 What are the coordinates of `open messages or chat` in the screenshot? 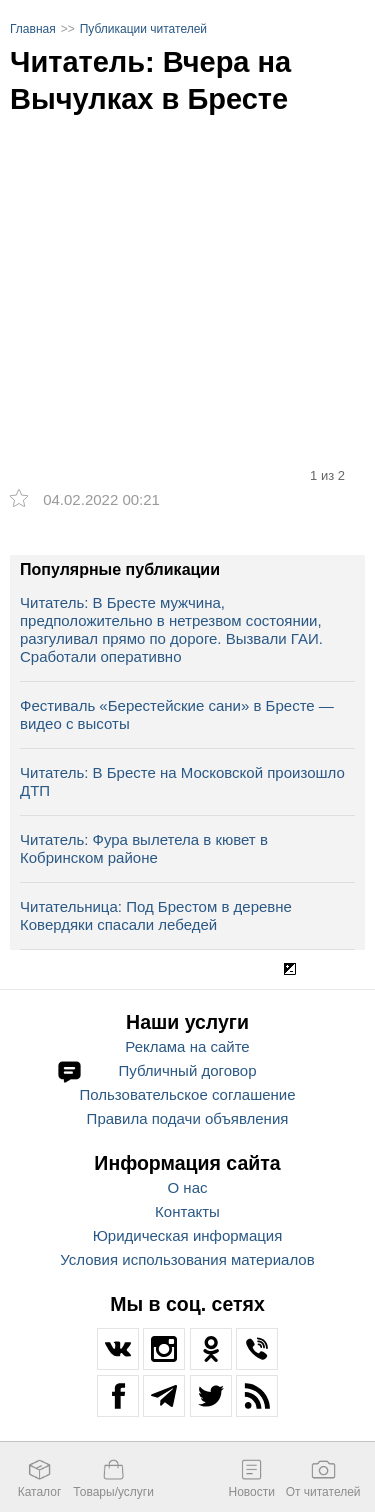 It's located at (69, 1071).